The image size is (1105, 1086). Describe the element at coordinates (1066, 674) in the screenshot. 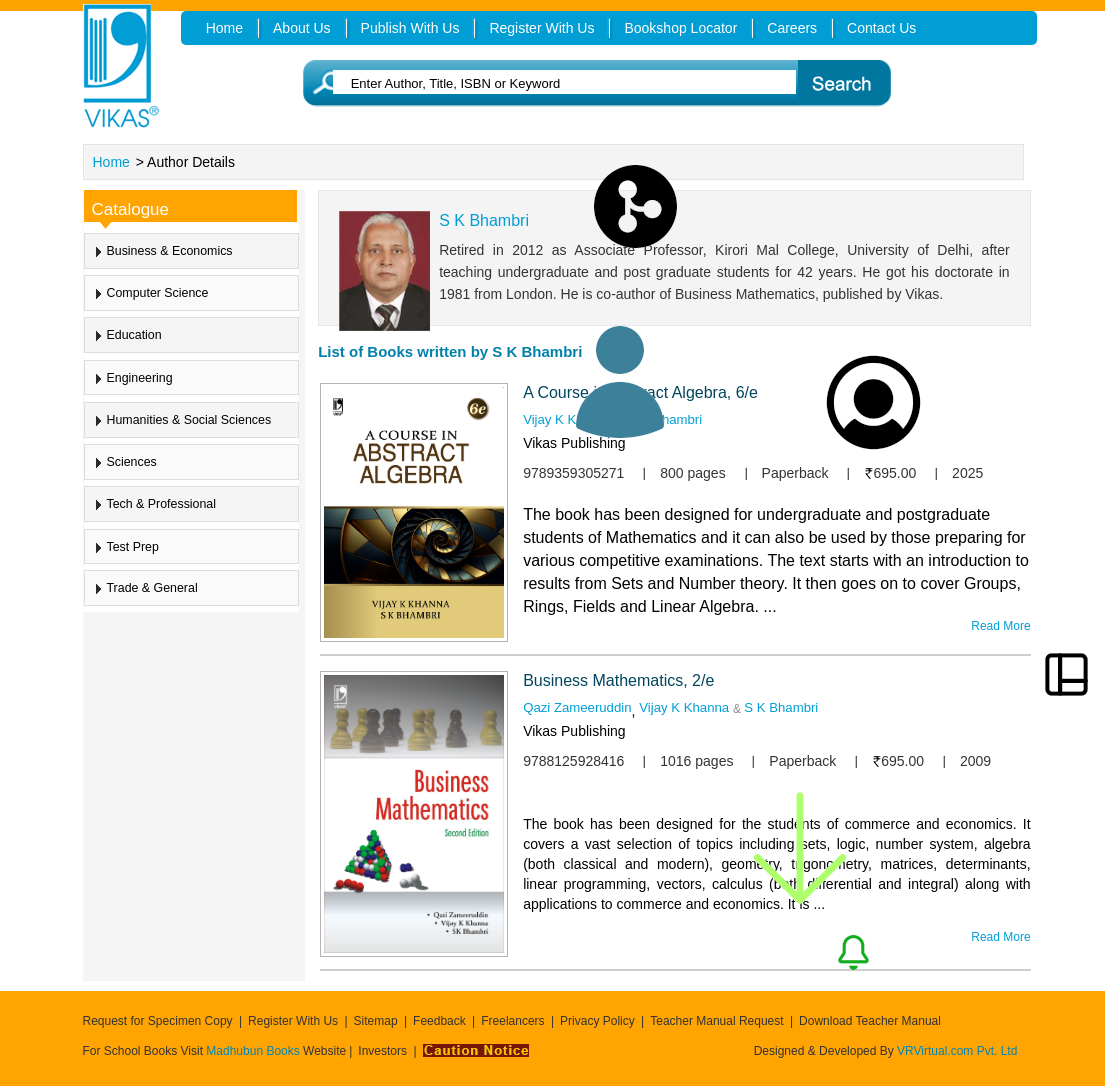

I see `switch to left-bottom panel layout` at that location.